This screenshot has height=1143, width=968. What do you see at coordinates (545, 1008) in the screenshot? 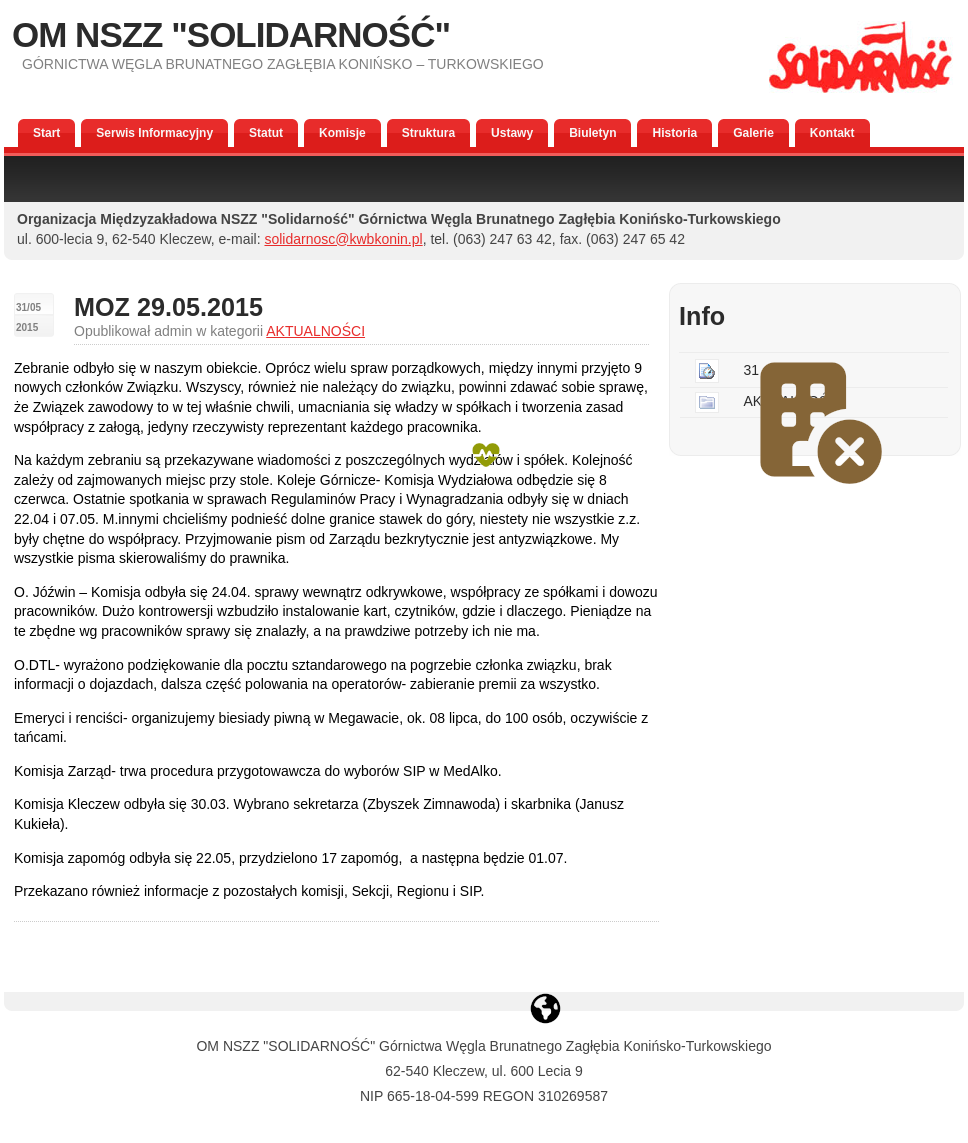
I see `switch to global or worldwide settings` at bounding box center [545, 1008].